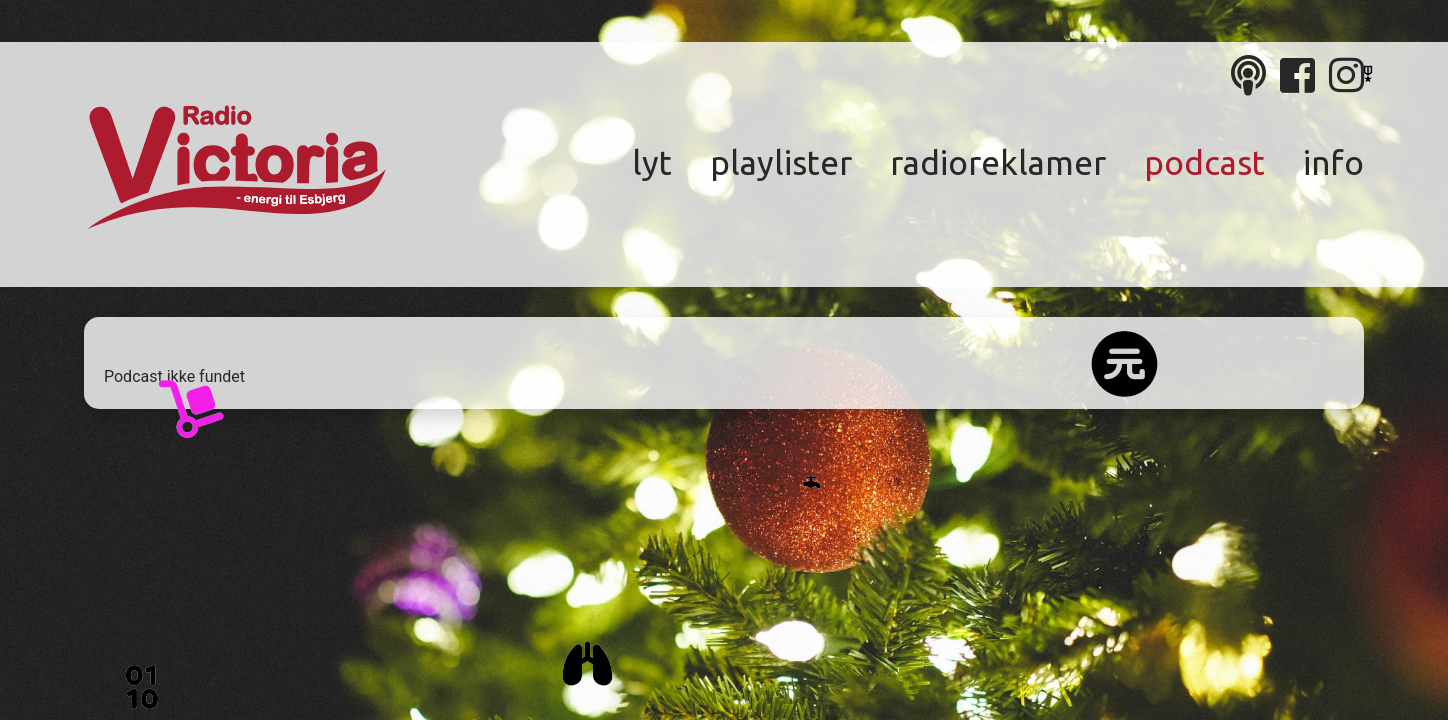 The width and height of the screenshot is (1448, 720). Describe the element at coordinates (1124, 366) in the screenshot. I see `chinese yuan currency indicator` at that location.